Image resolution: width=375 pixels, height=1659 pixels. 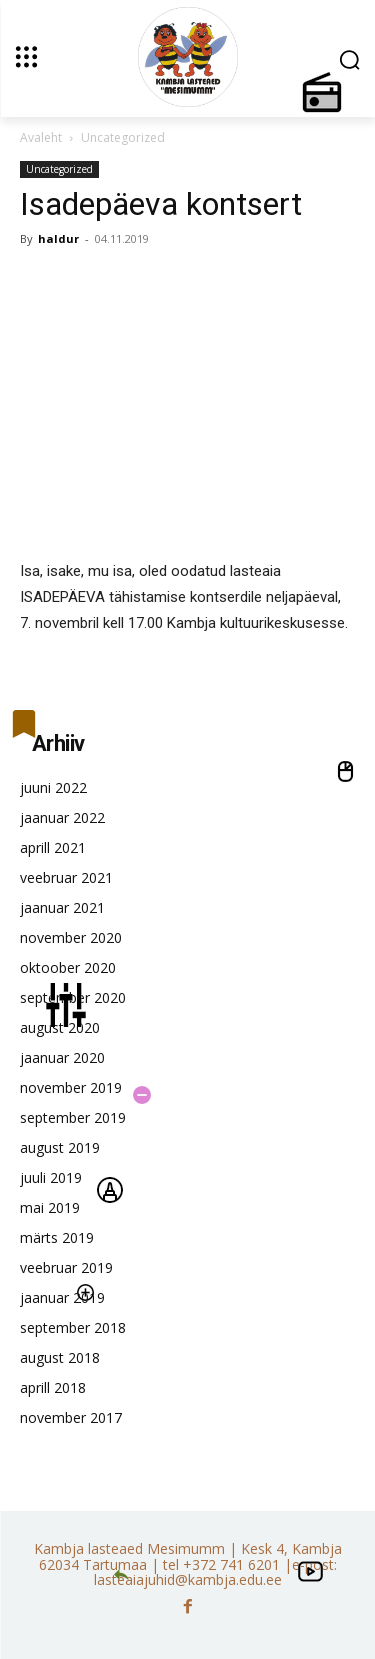 I want to click on save this item to your bookmarks, so click(x=24, y=724).